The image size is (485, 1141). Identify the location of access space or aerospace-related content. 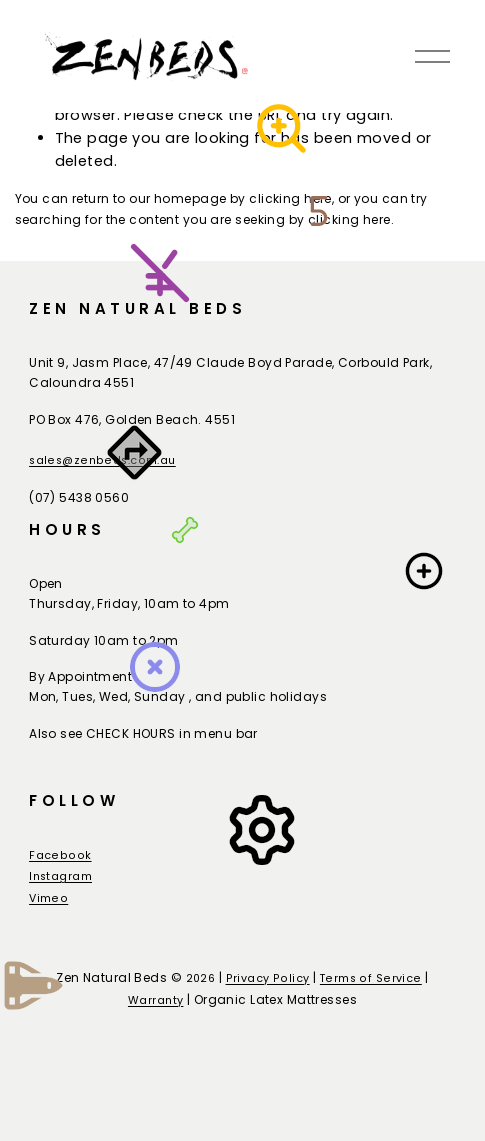
(35, 985).